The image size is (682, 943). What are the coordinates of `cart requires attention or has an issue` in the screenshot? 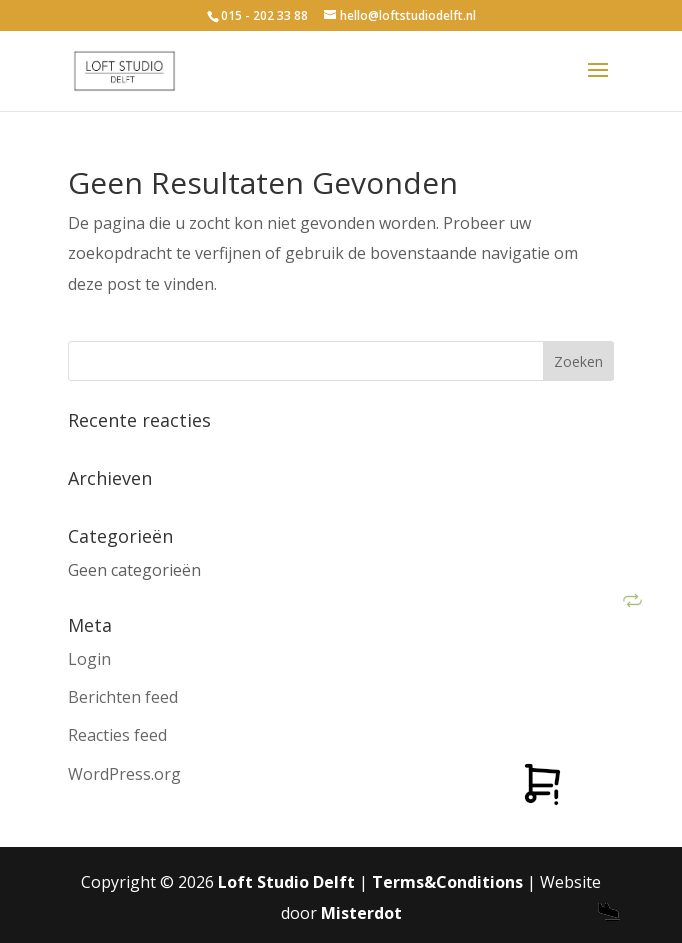 It's located at (542, 783).